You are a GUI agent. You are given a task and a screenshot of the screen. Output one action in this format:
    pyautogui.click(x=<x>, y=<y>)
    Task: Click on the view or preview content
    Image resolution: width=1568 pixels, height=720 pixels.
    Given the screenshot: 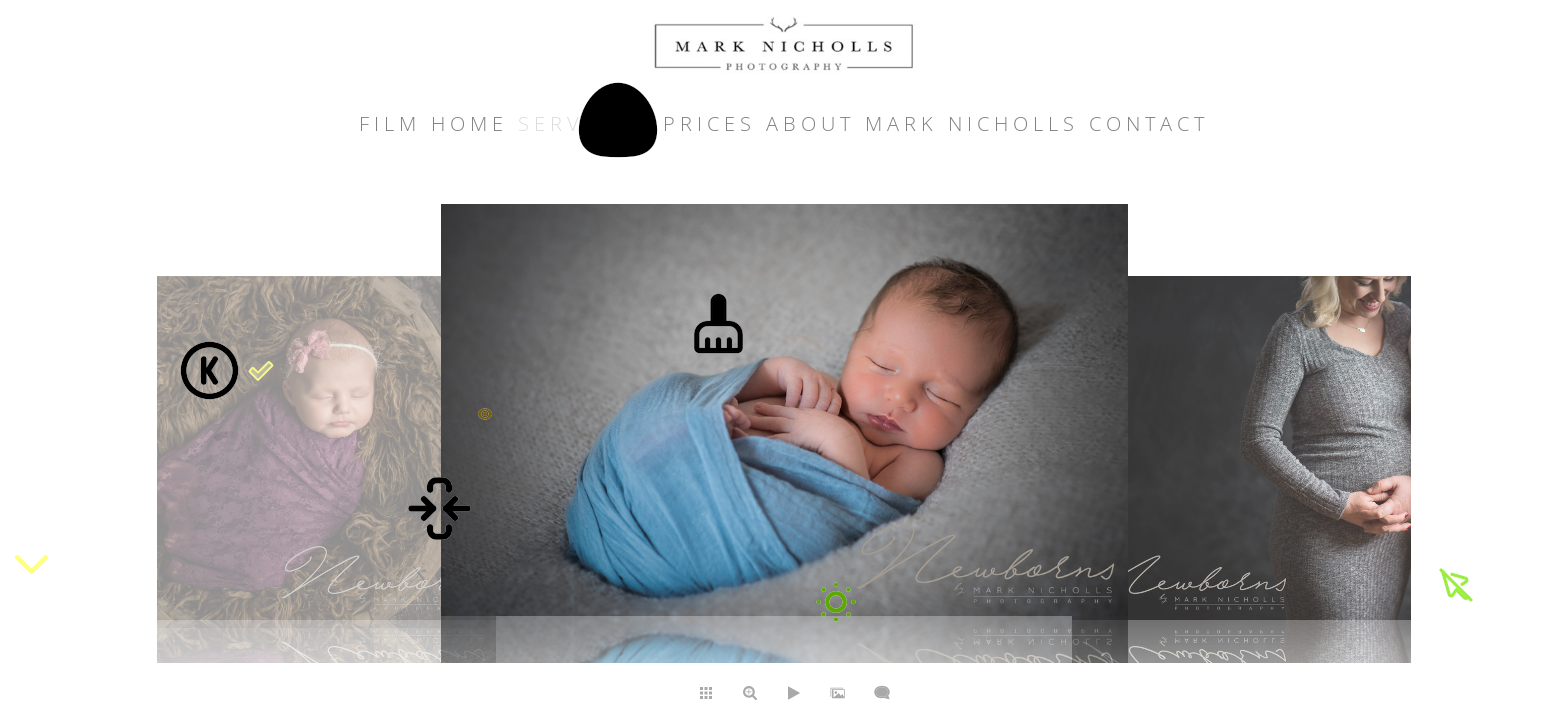 What is the action you would take?
    pyautogui.click(x=485, y=414)
    